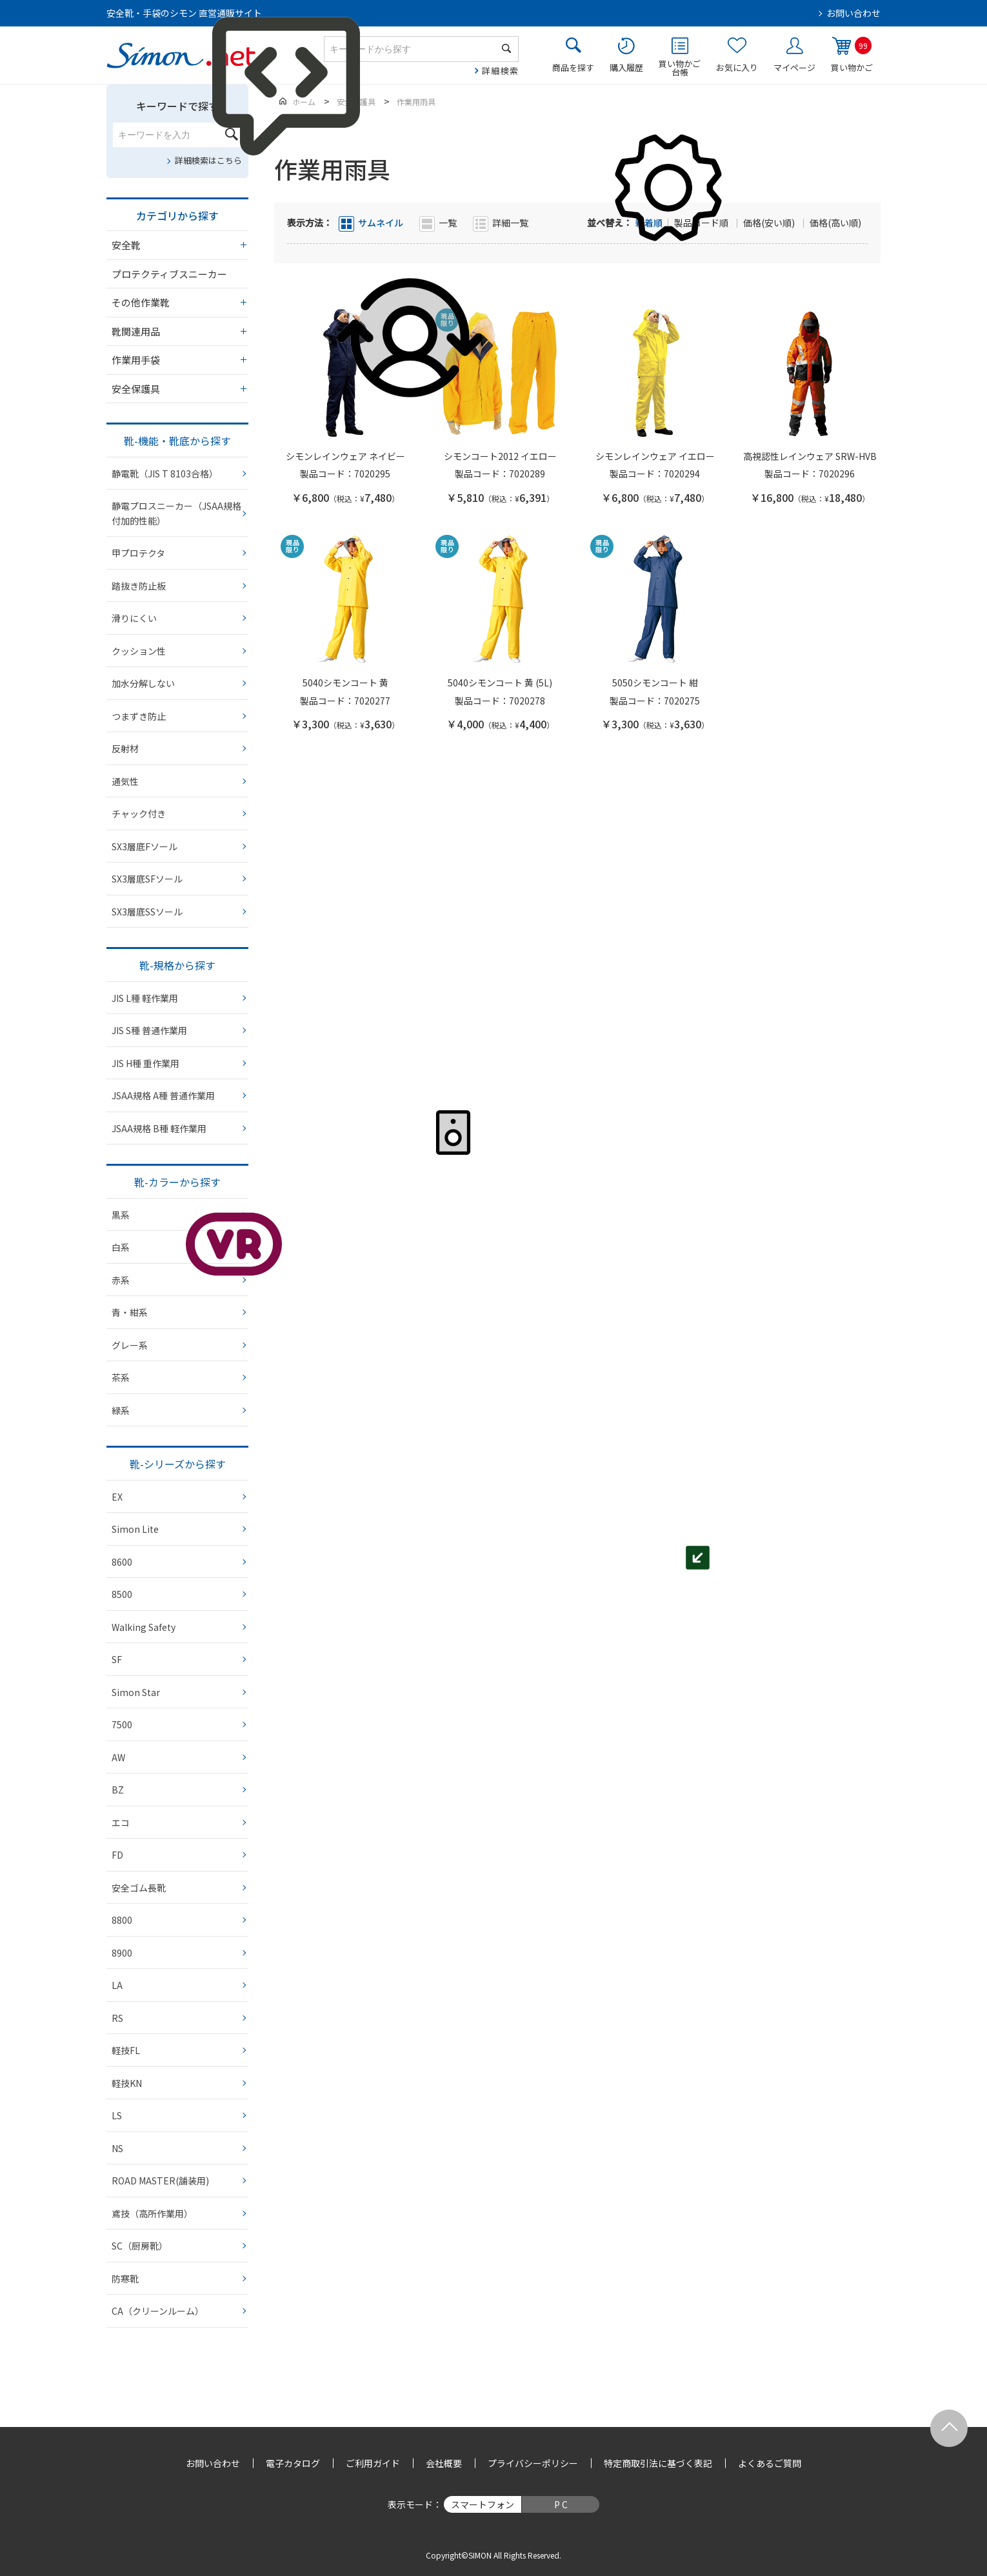 The image size is (987, 2576). I want to click on move content to bottom-left corner, so click(697, 1557).